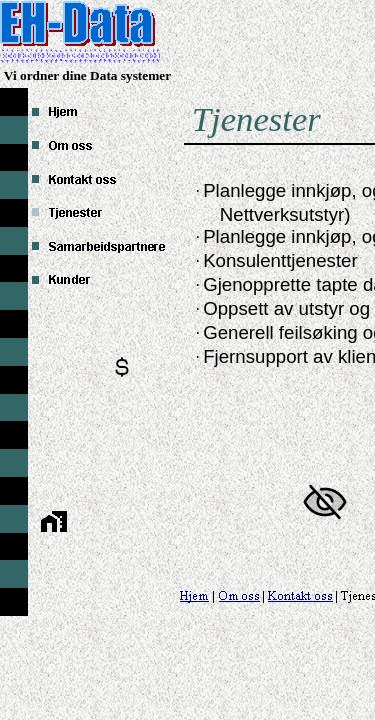 Image resolution: width=375 pixels, height=720 pixels. Describe the element at coordinates (54, 522) in the screenshot. I see `switch between home and office mode` at that location.